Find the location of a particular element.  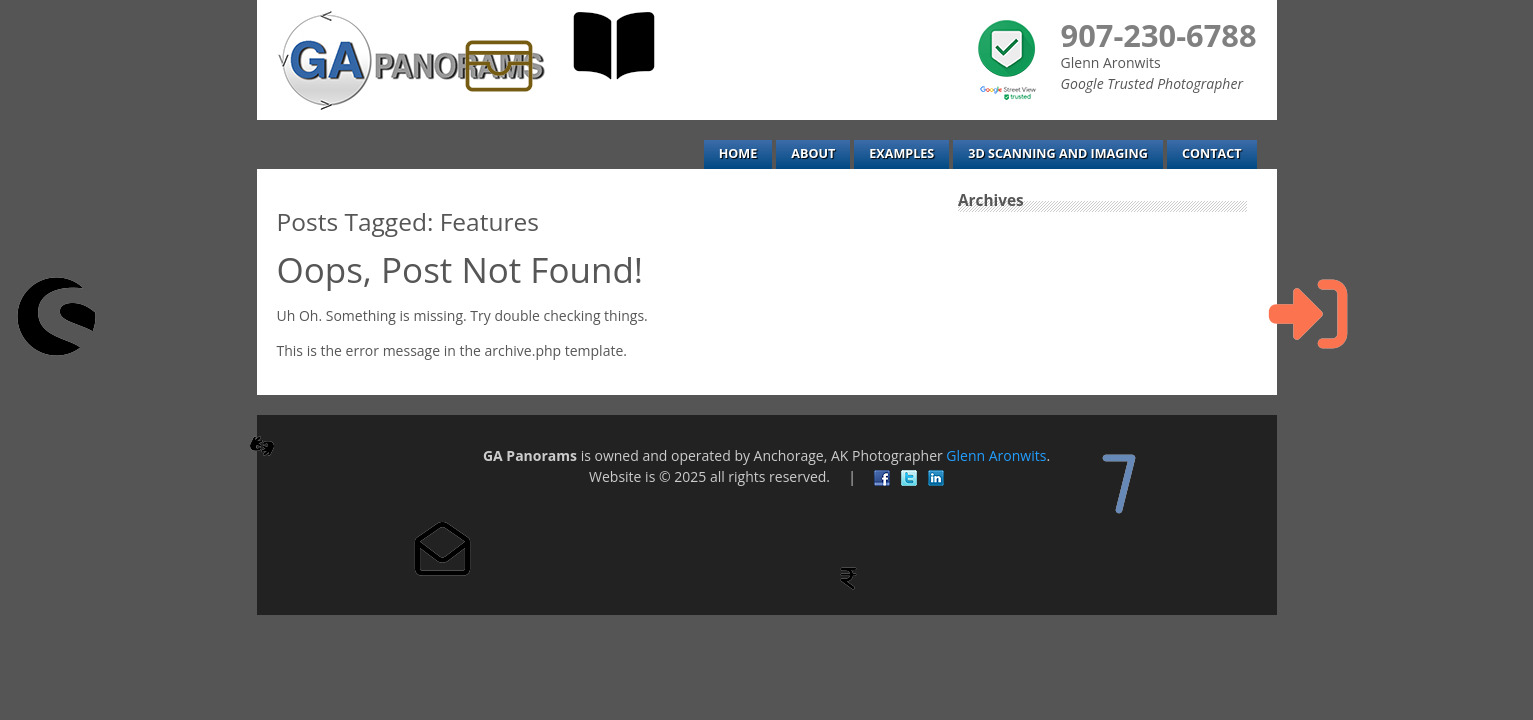

access ASL interpretation services is located at coordinates (262, 446).